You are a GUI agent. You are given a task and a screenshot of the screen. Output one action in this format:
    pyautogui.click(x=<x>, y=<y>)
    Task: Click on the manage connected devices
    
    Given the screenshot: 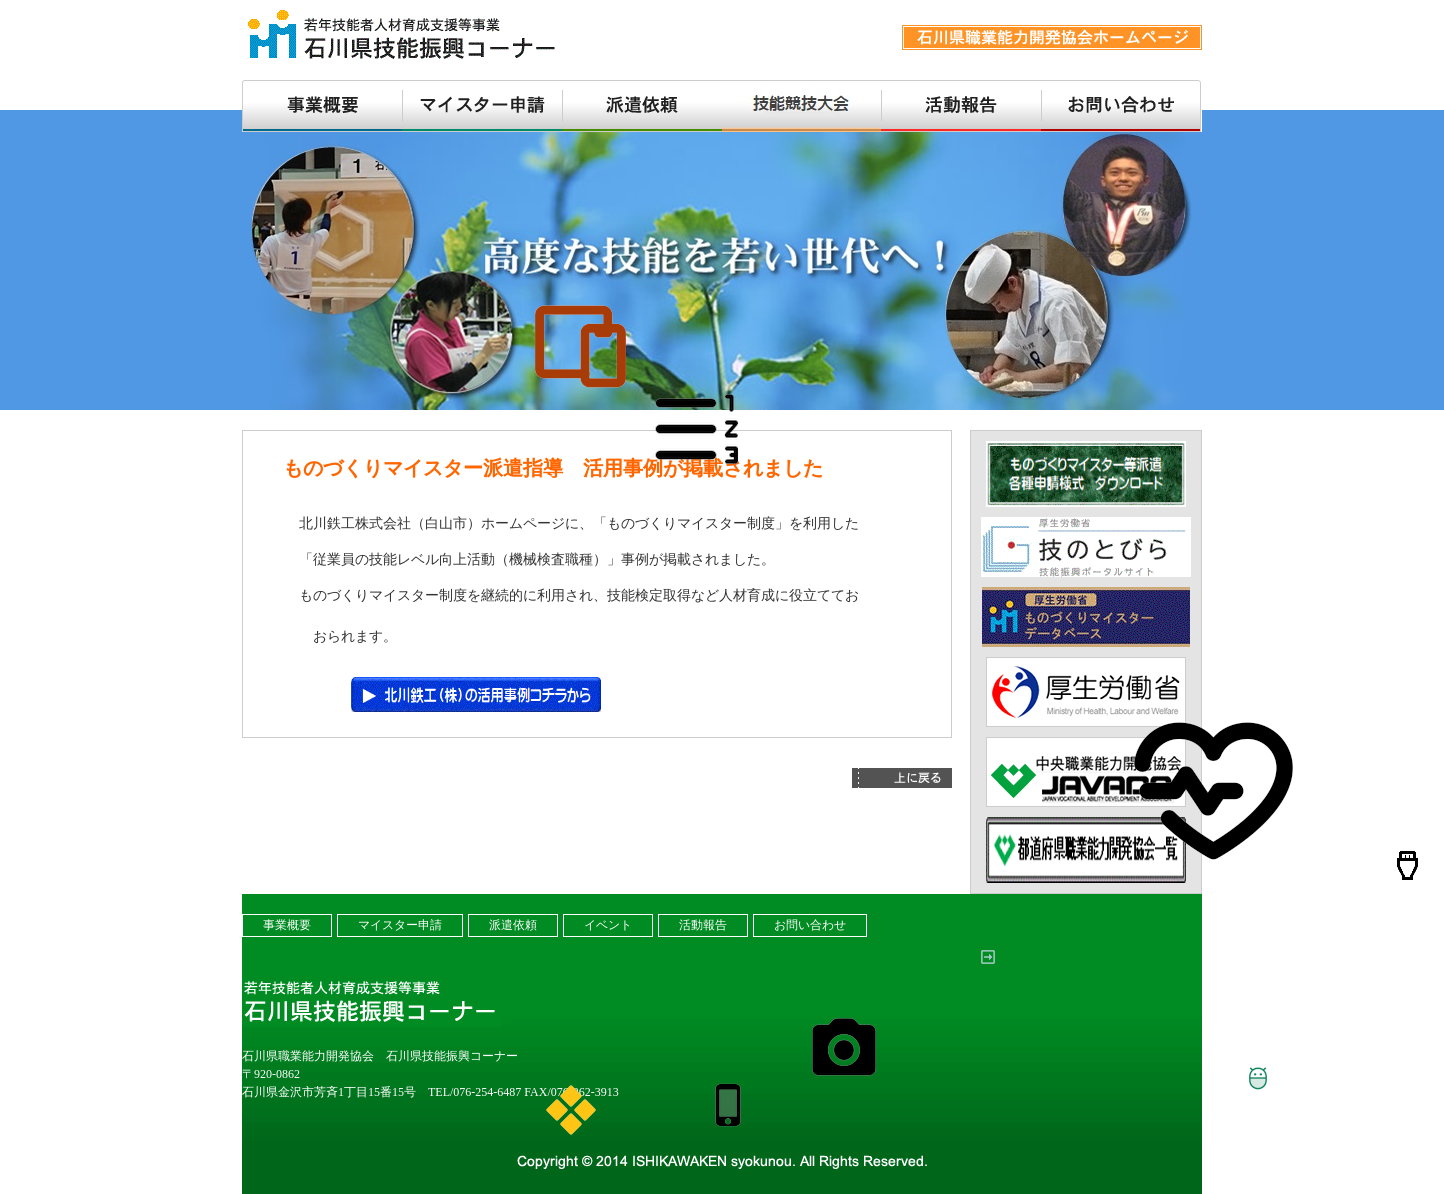 What is the action you would take?
    pyautogui.click(x=580, y=346)
    